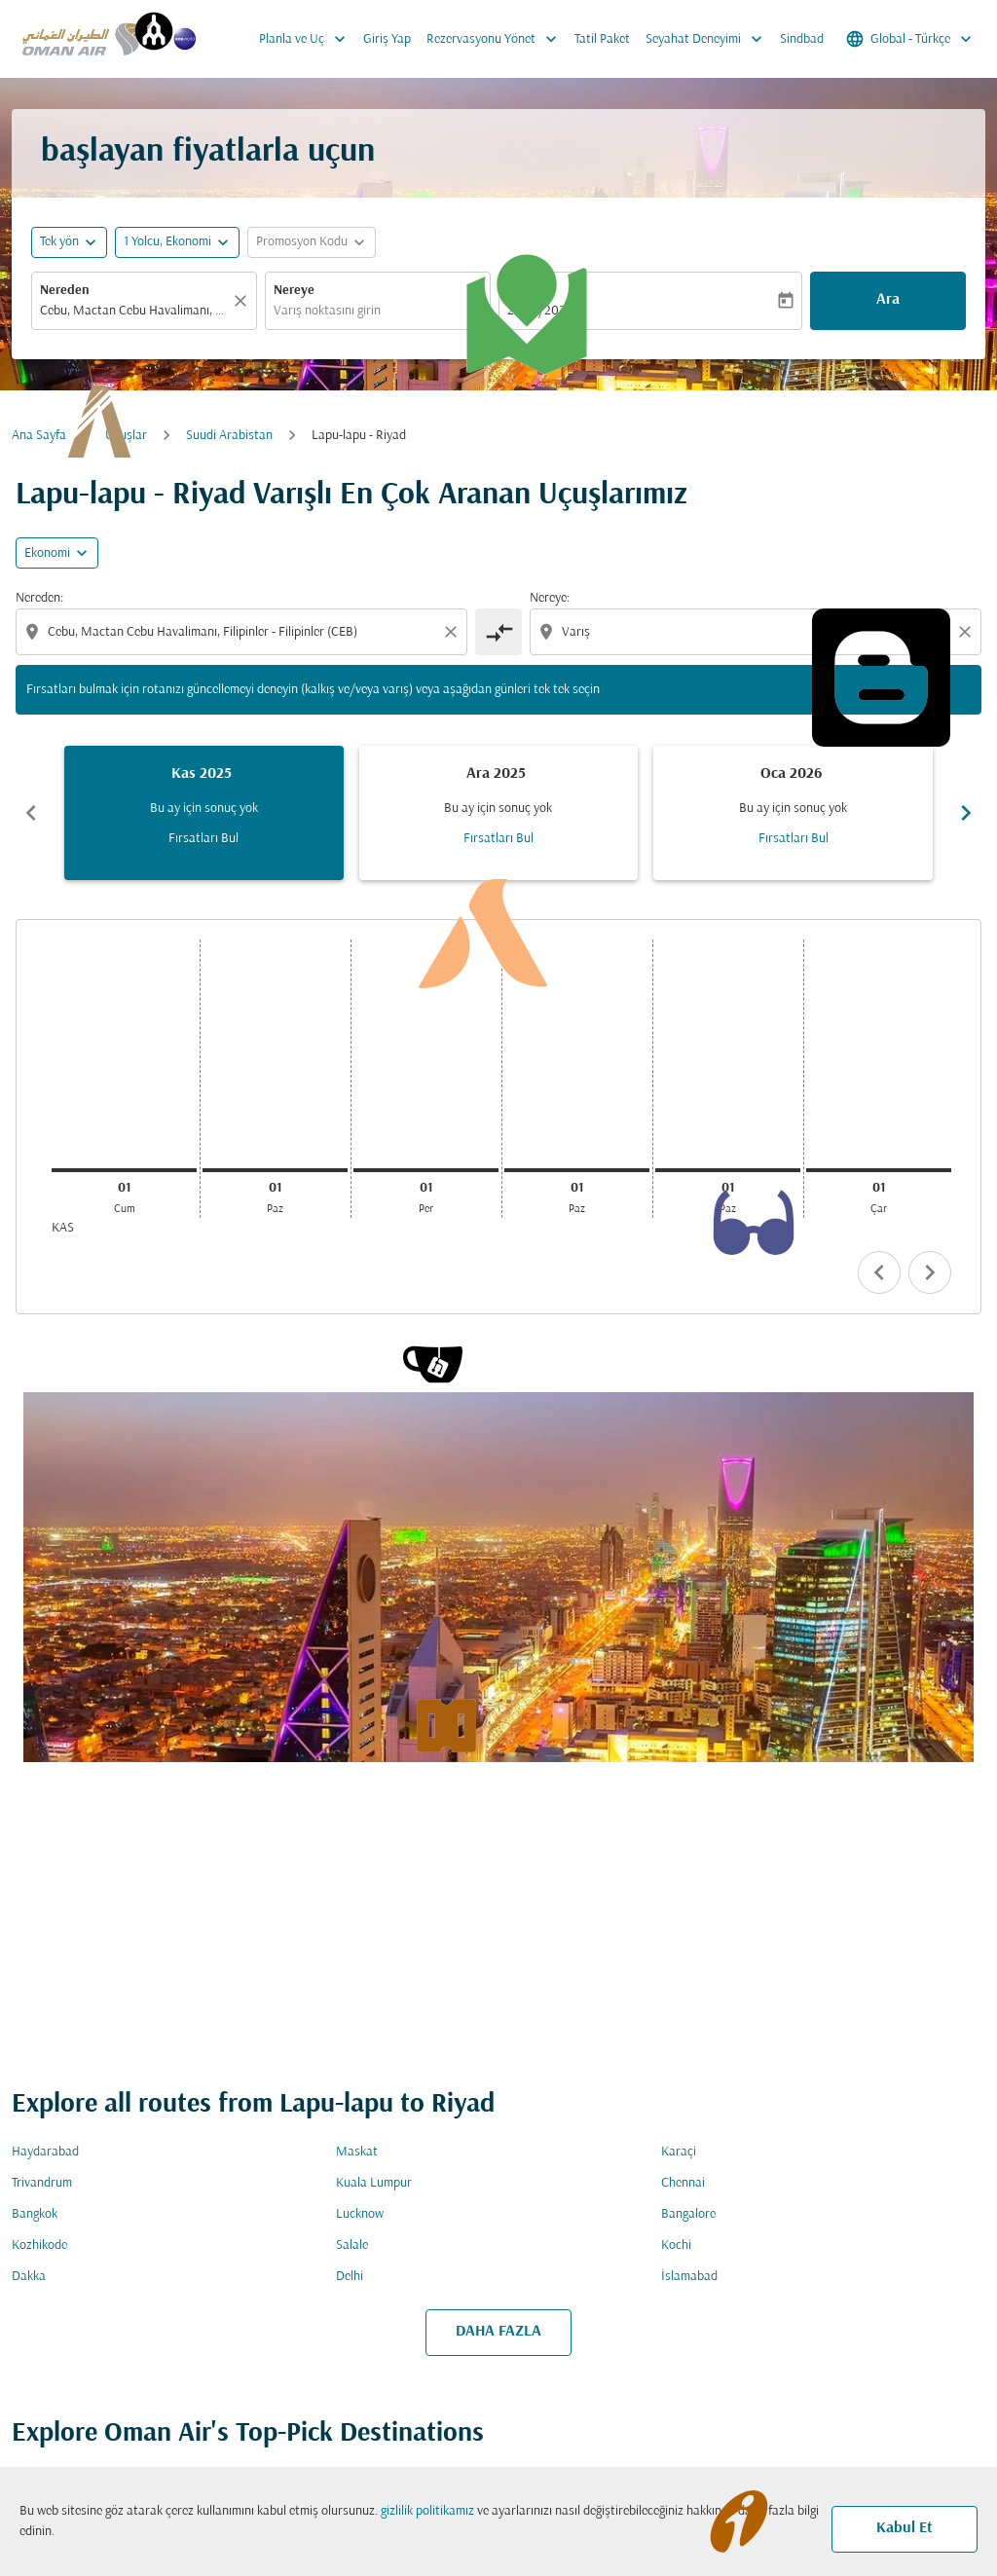 Image resolution: width=997 pixels, height=2576 pixels. What do you see at coordinates (483, 934) in the screenshot?
I see `akasa air airline logo` at bounding box center [483, 934].